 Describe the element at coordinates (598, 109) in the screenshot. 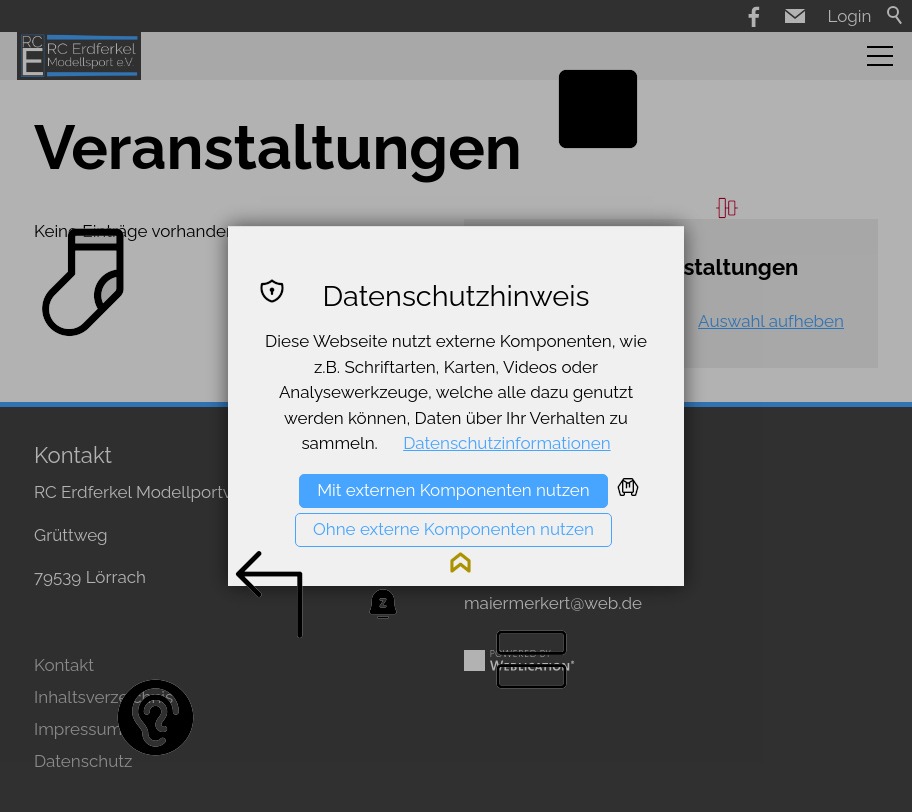

I see `stop media playback` at that location.